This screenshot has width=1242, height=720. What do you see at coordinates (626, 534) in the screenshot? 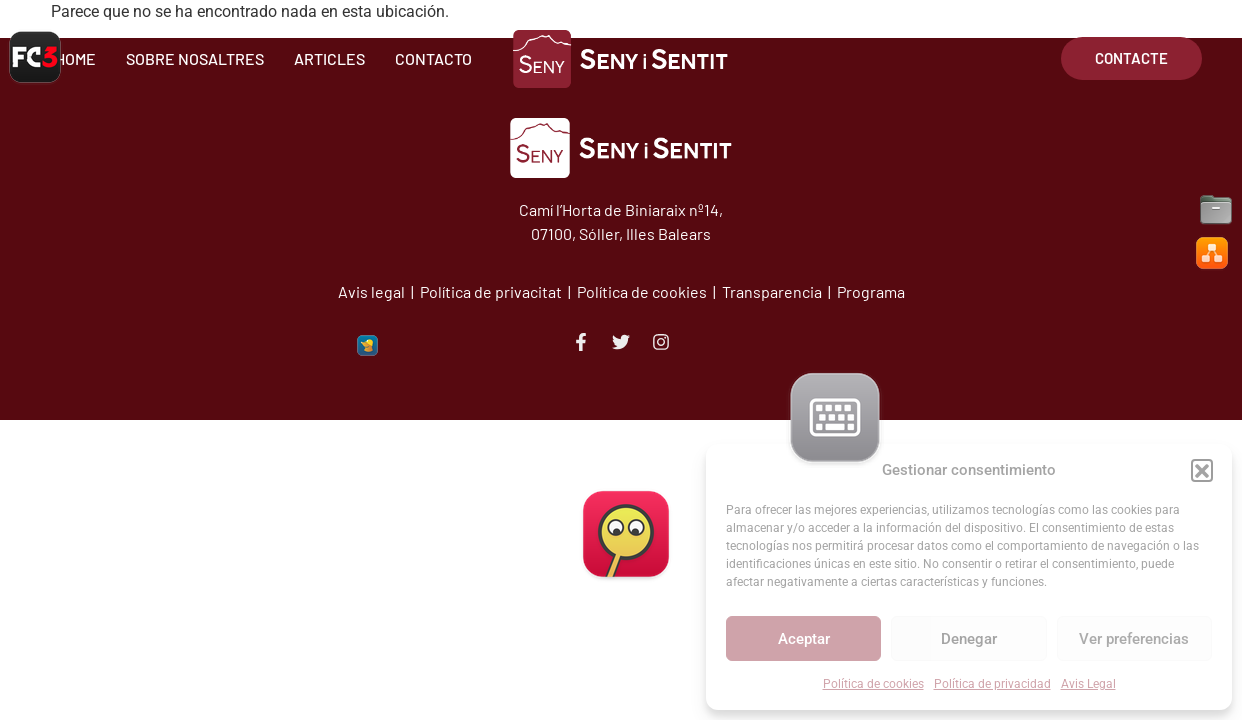
I see `launch i2pd anonymous network router` at bounding box center [626, 534].